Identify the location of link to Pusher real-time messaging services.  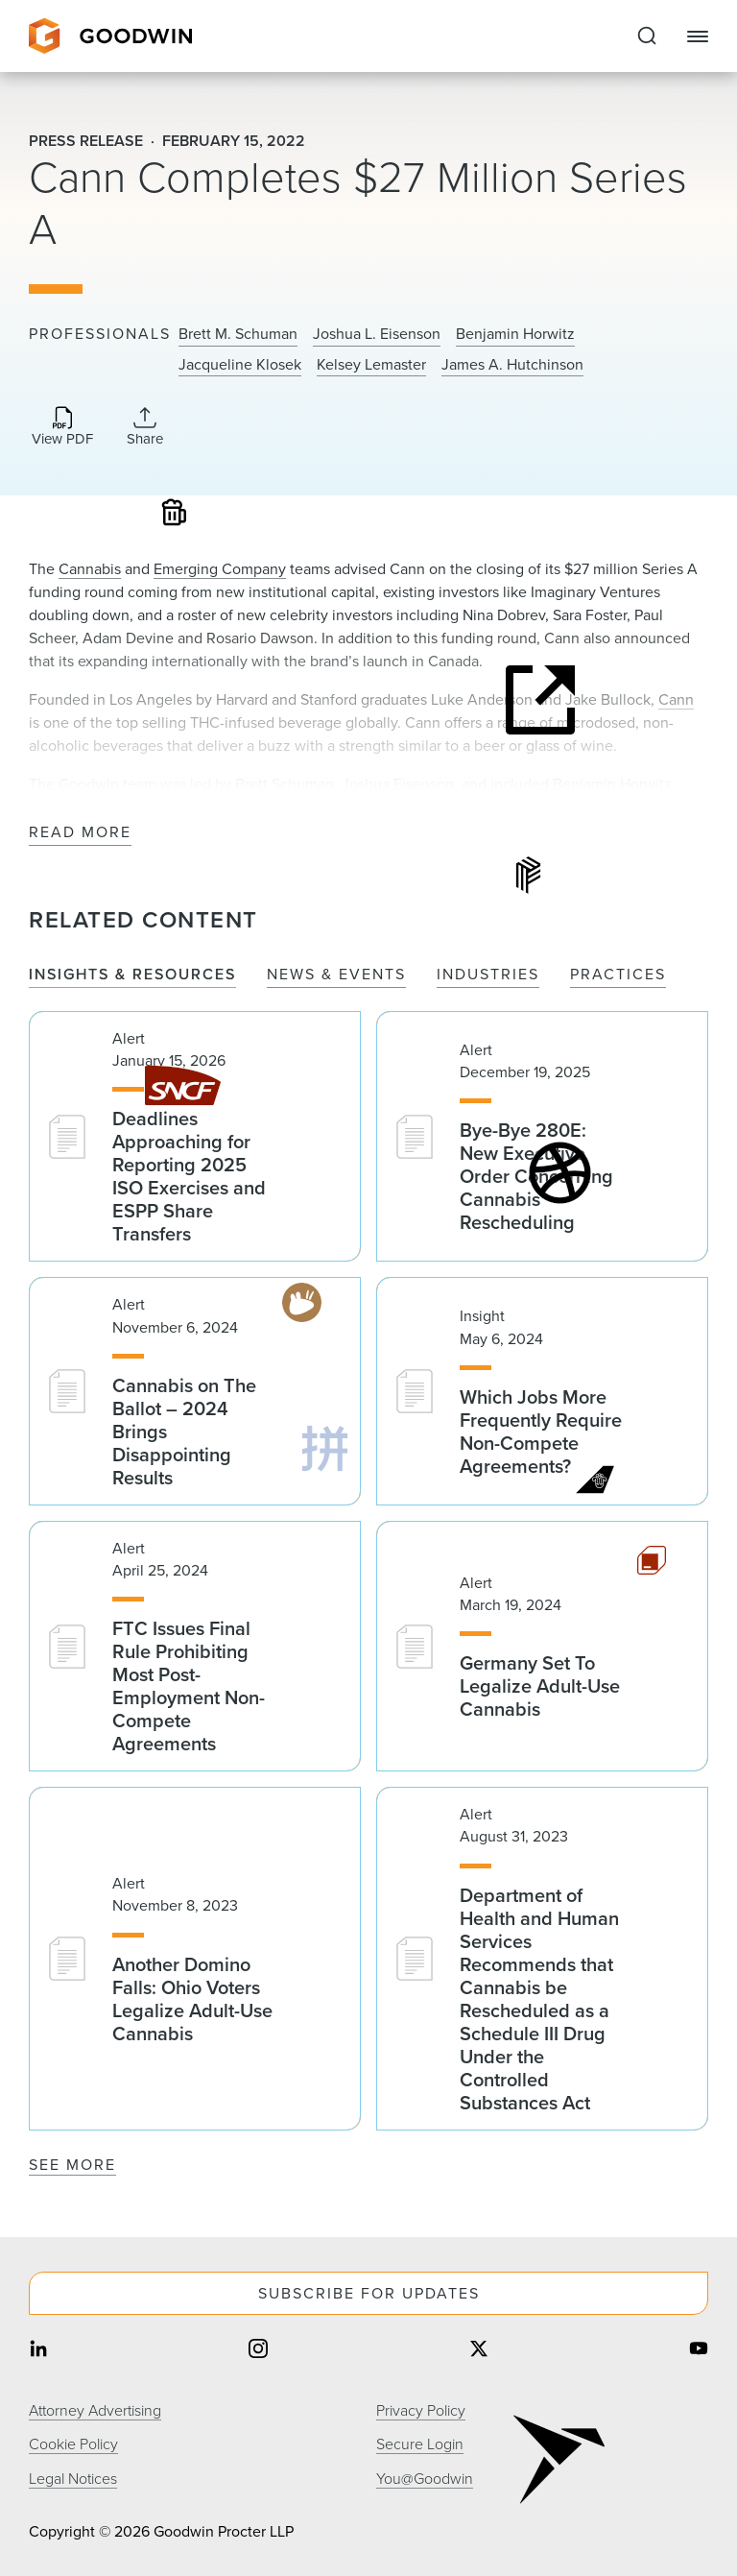
(528, 875).